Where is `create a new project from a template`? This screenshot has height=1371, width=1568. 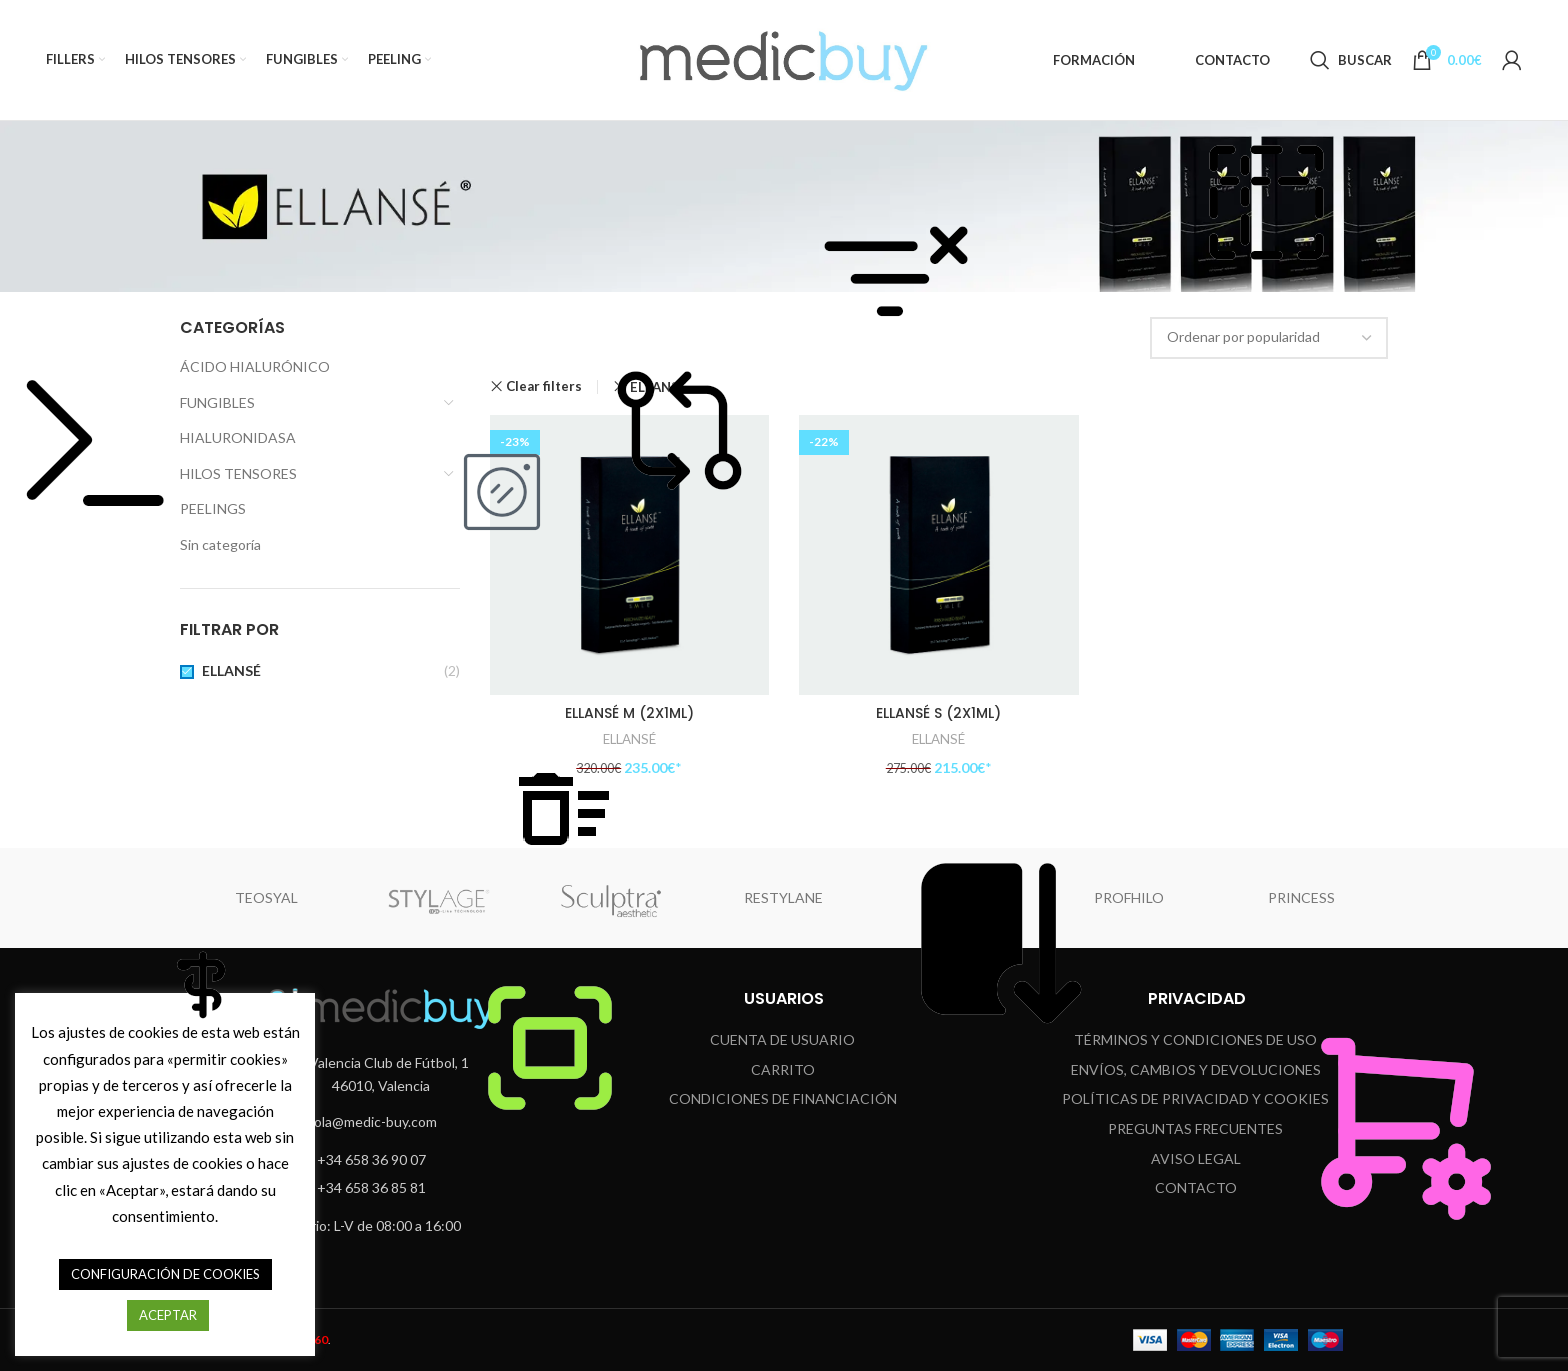
create a new project from a template is located at coordinates (1266, 202).